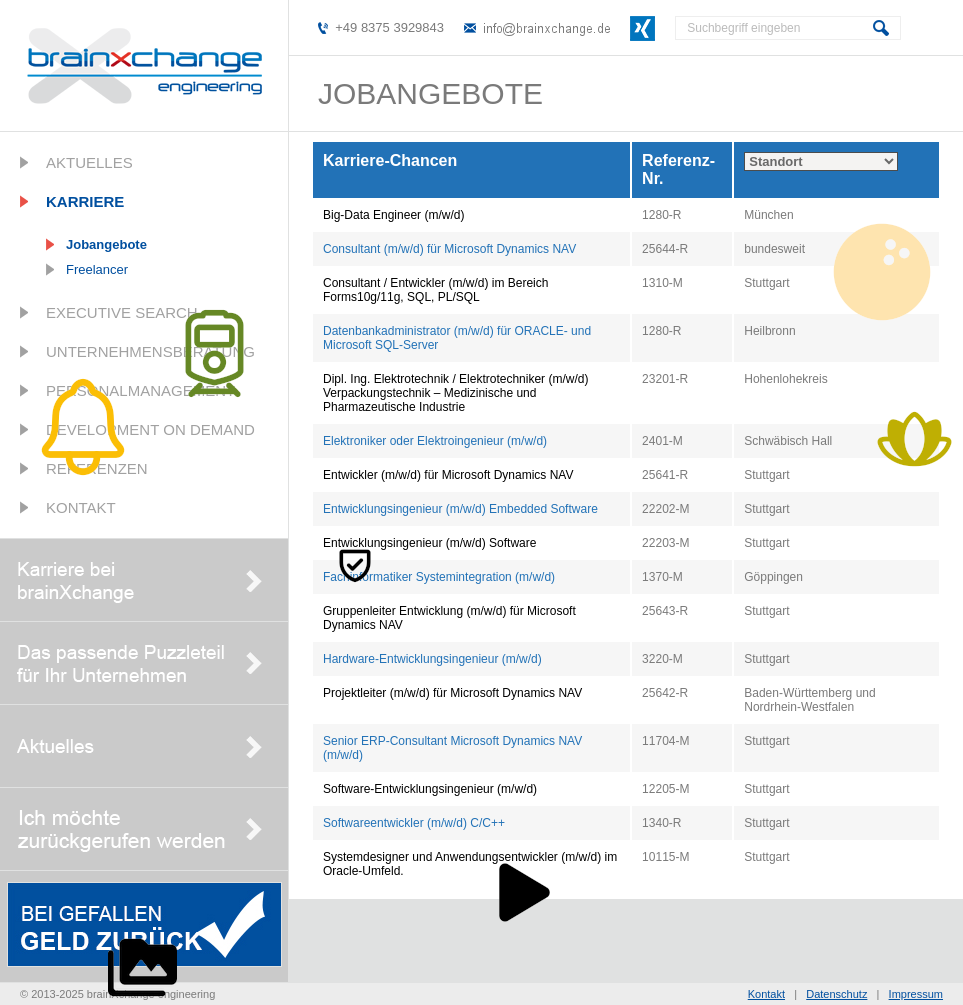 This screenshot has width=963, height=1005. Describe the element at coordinates (524, 892) in the screenshot. I see `play media or video content` at that location.